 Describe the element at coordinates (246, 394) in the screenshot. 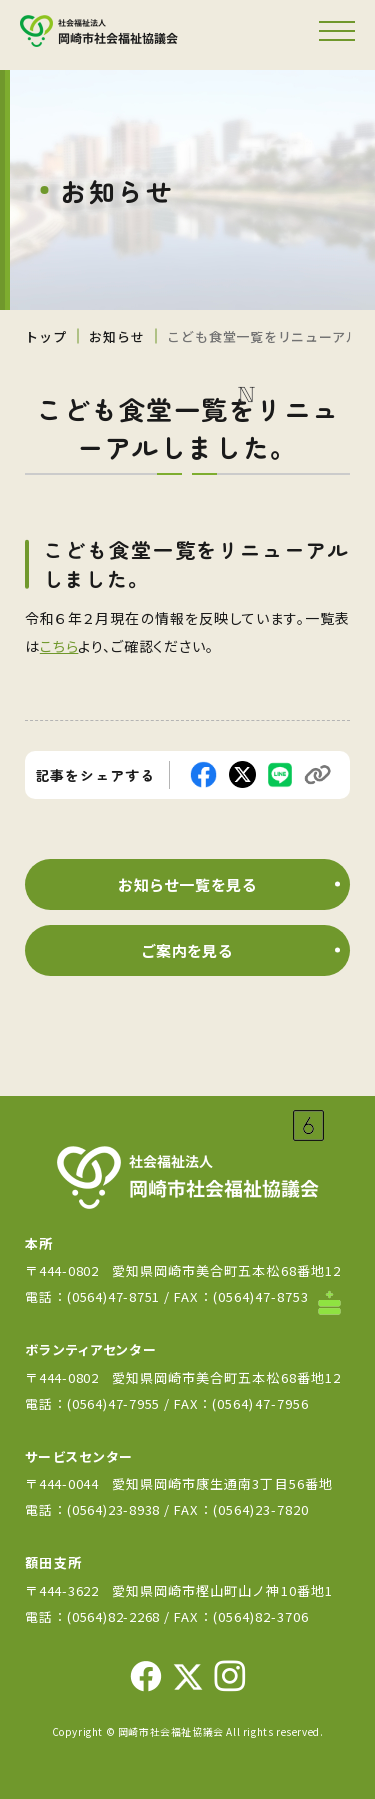

I see `open Notion app` at that location.